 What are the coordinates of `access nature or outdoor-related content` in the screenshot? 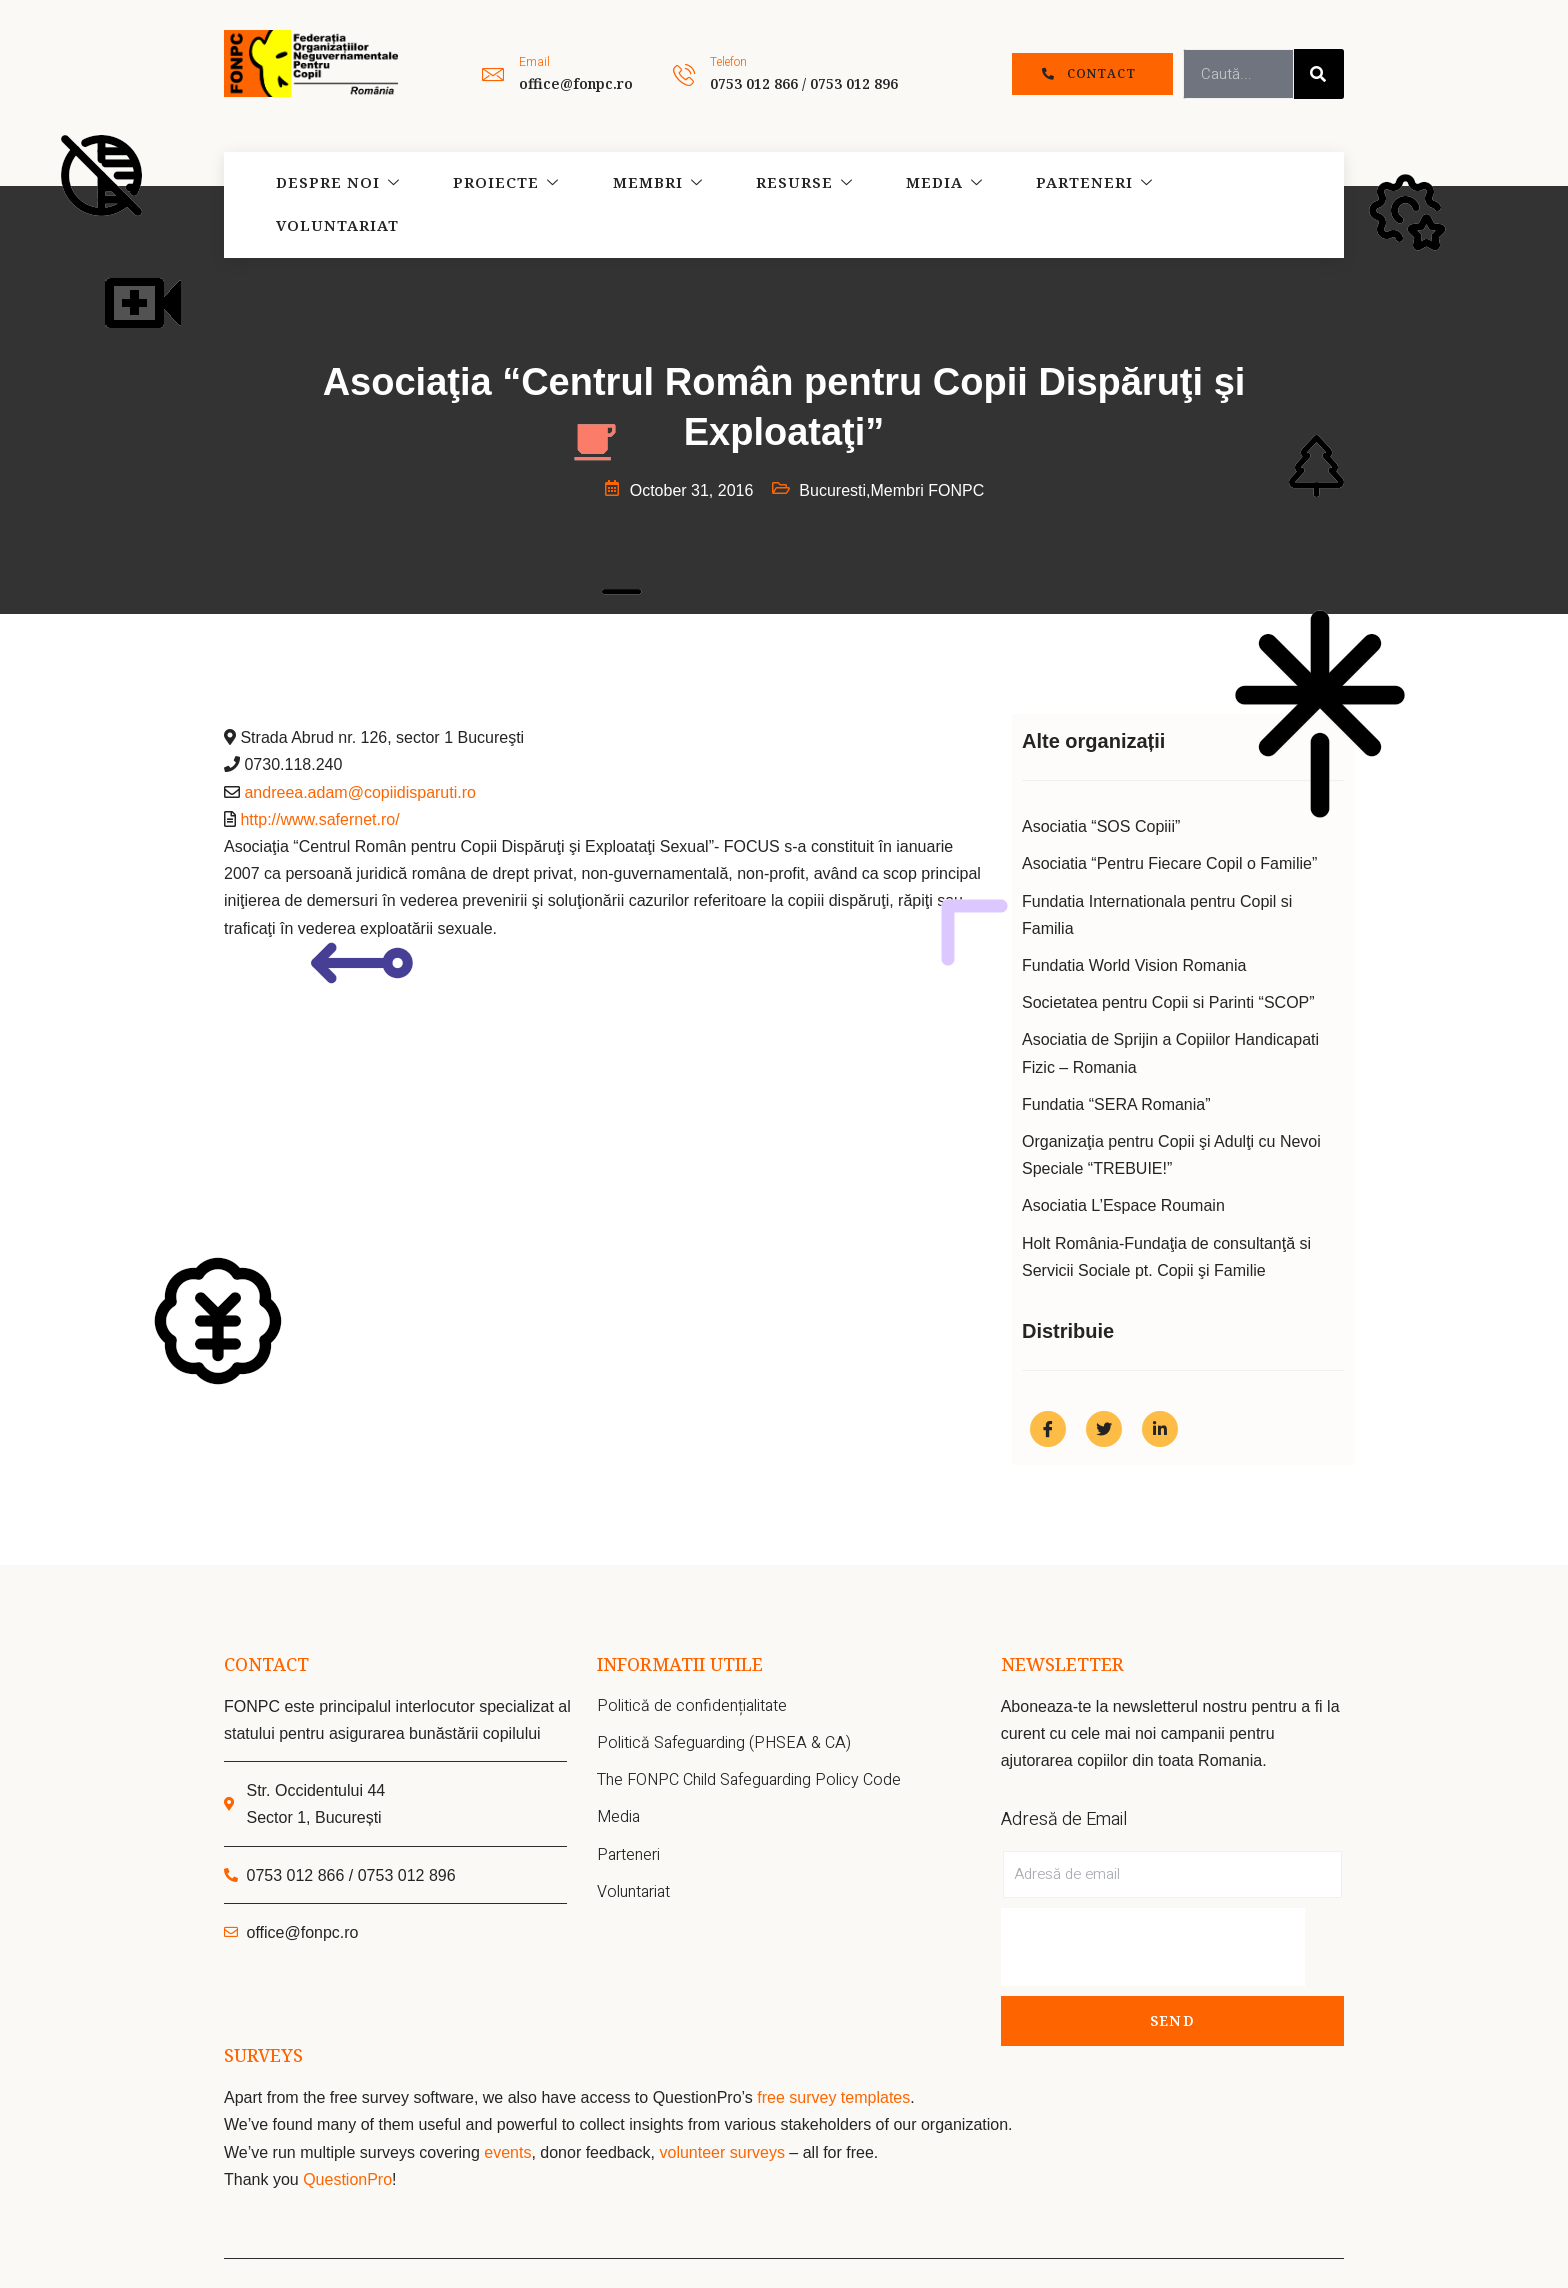 It's located at (1316, 464).